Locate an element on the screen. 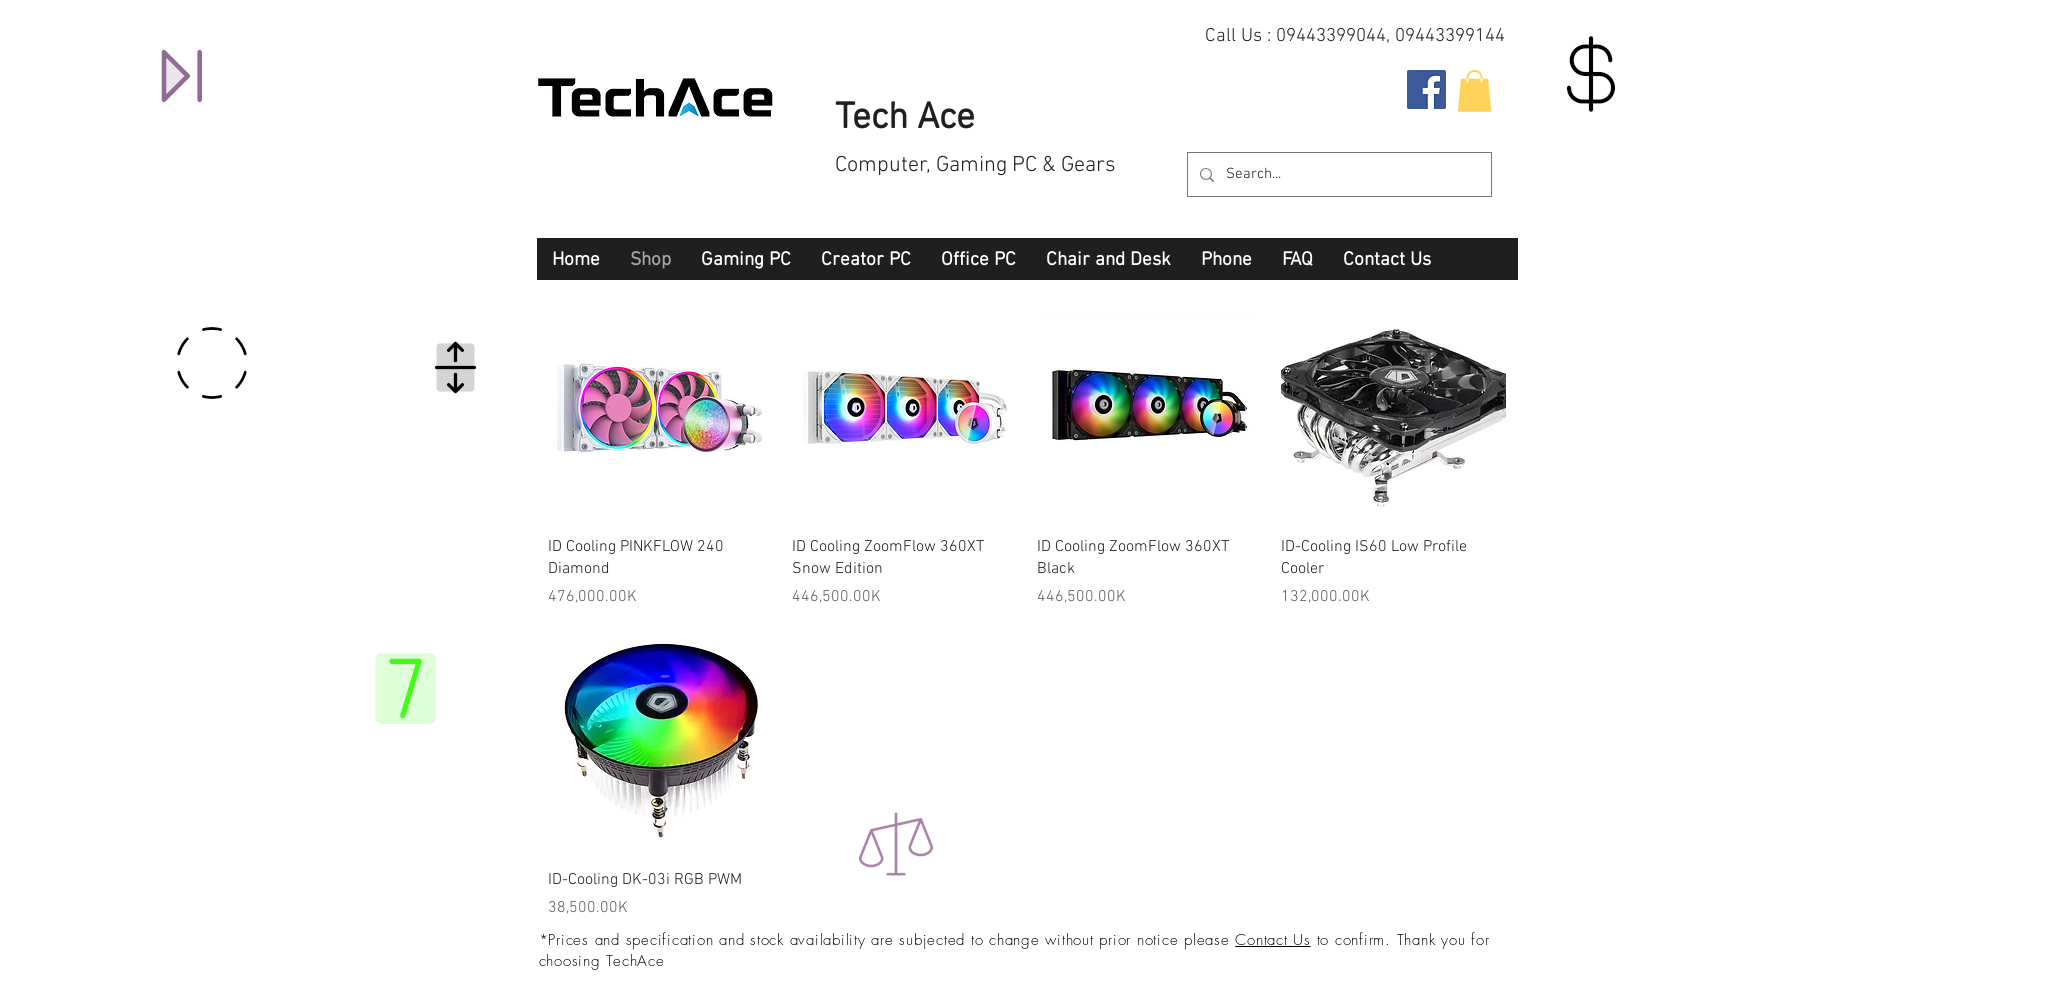 The image size is (2053, 1002). compare items or options is located at coordinates (896, 844).